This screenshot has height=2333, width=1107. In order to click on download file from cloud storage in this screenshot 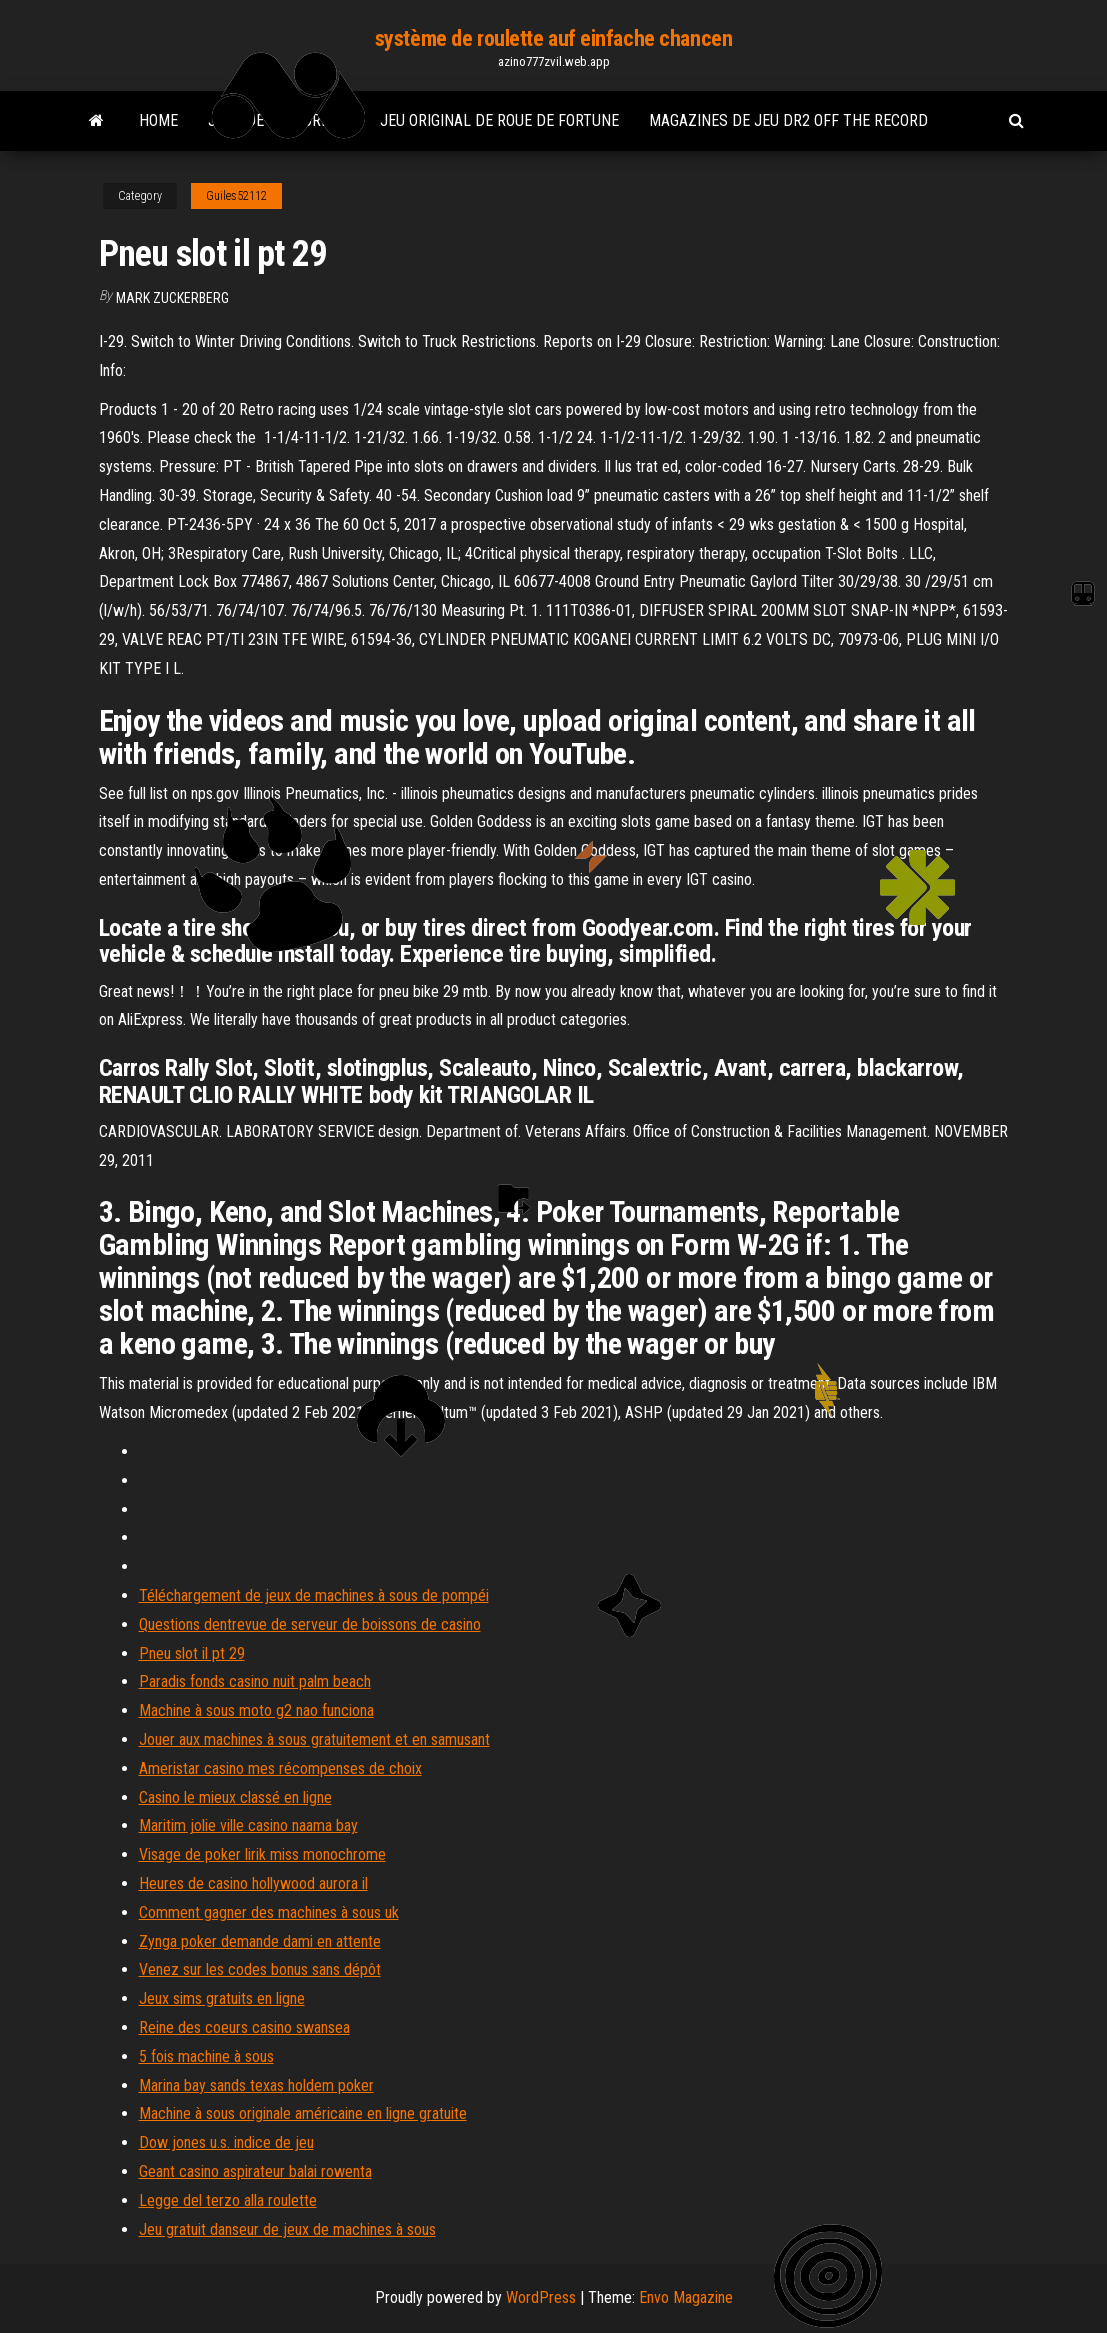, I will do `click(401, 1415)`.